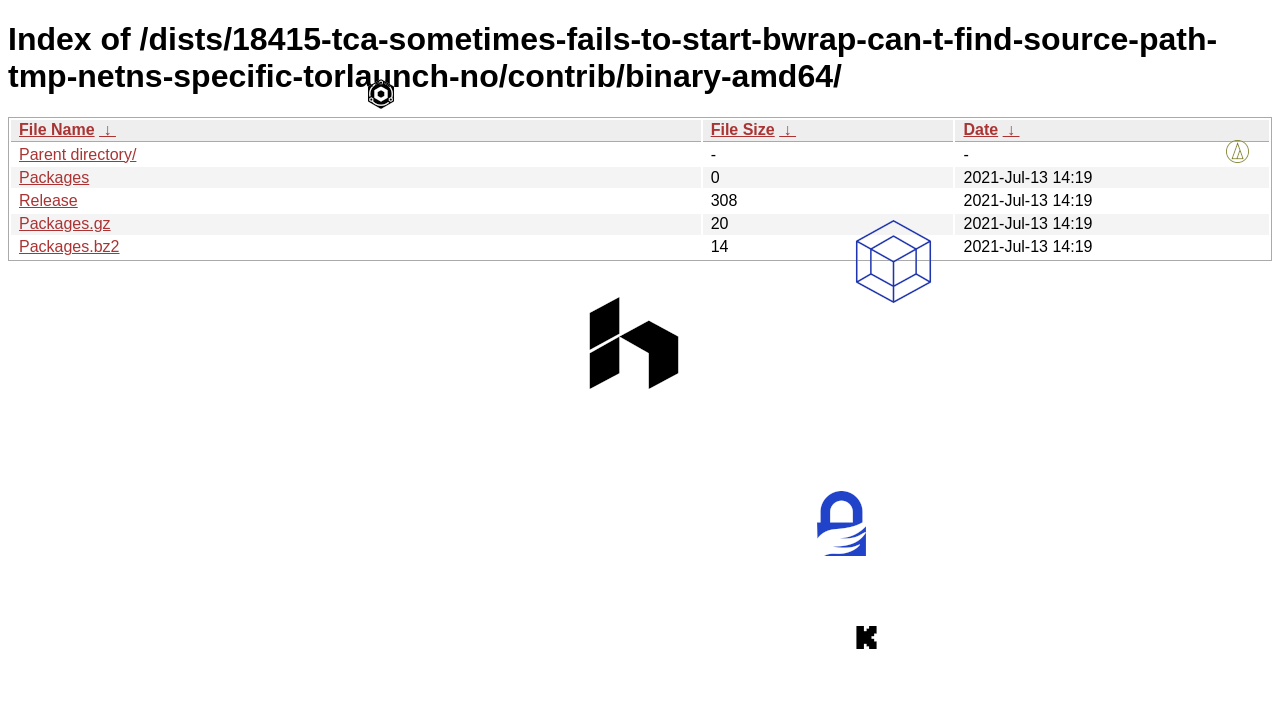 Image resolution: width=1280 pixels, height=720 pixels. What do you see at coordinates (634, 343) in the screenshot?
I see `open the Hearth app` at bounding box center [634, 343].